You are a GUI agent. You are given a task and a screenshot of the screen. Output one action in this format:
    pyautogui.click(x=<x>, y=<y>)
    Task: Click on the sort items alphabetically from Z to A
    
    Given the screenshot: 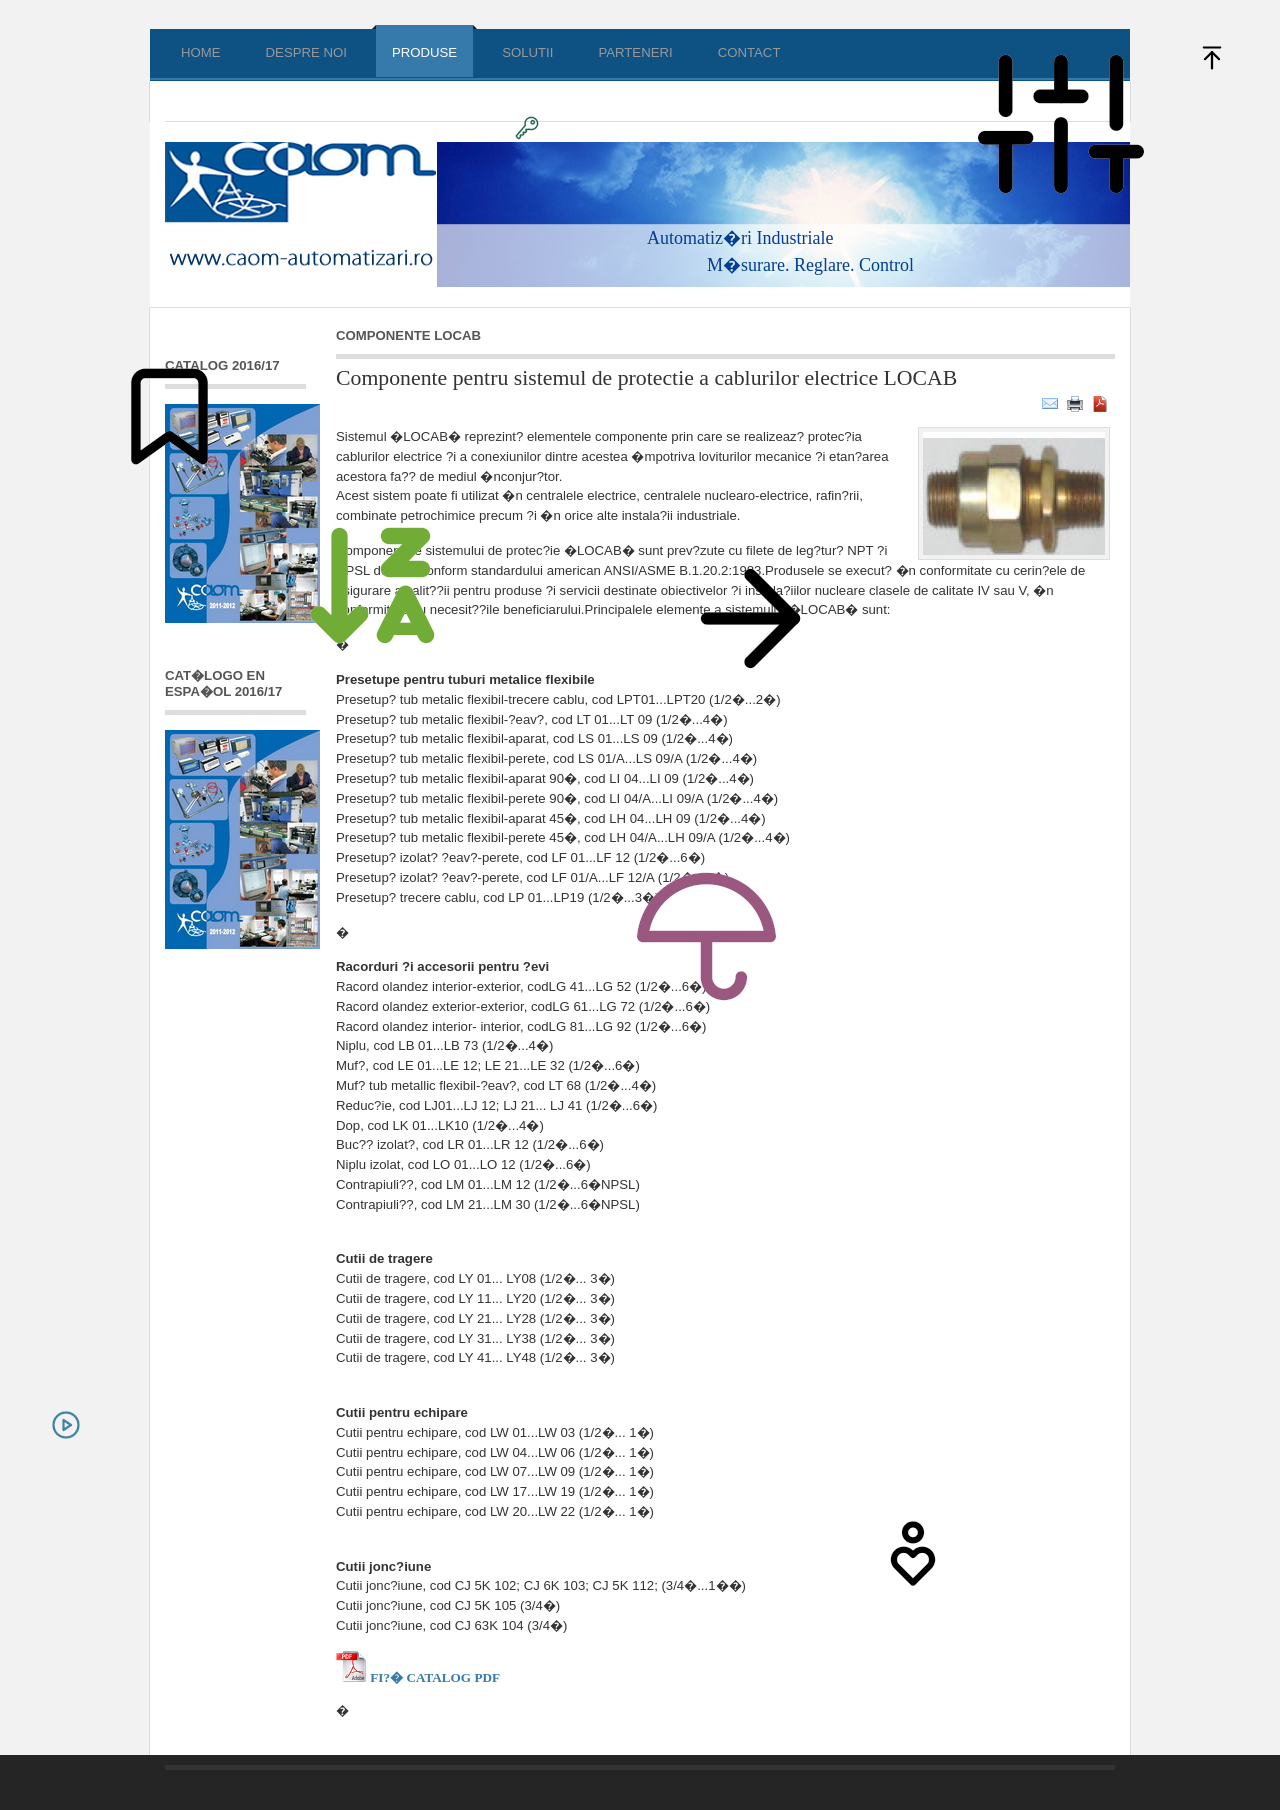 What is the action you would take?
    pyautogui.click(x=372, y=585)
    